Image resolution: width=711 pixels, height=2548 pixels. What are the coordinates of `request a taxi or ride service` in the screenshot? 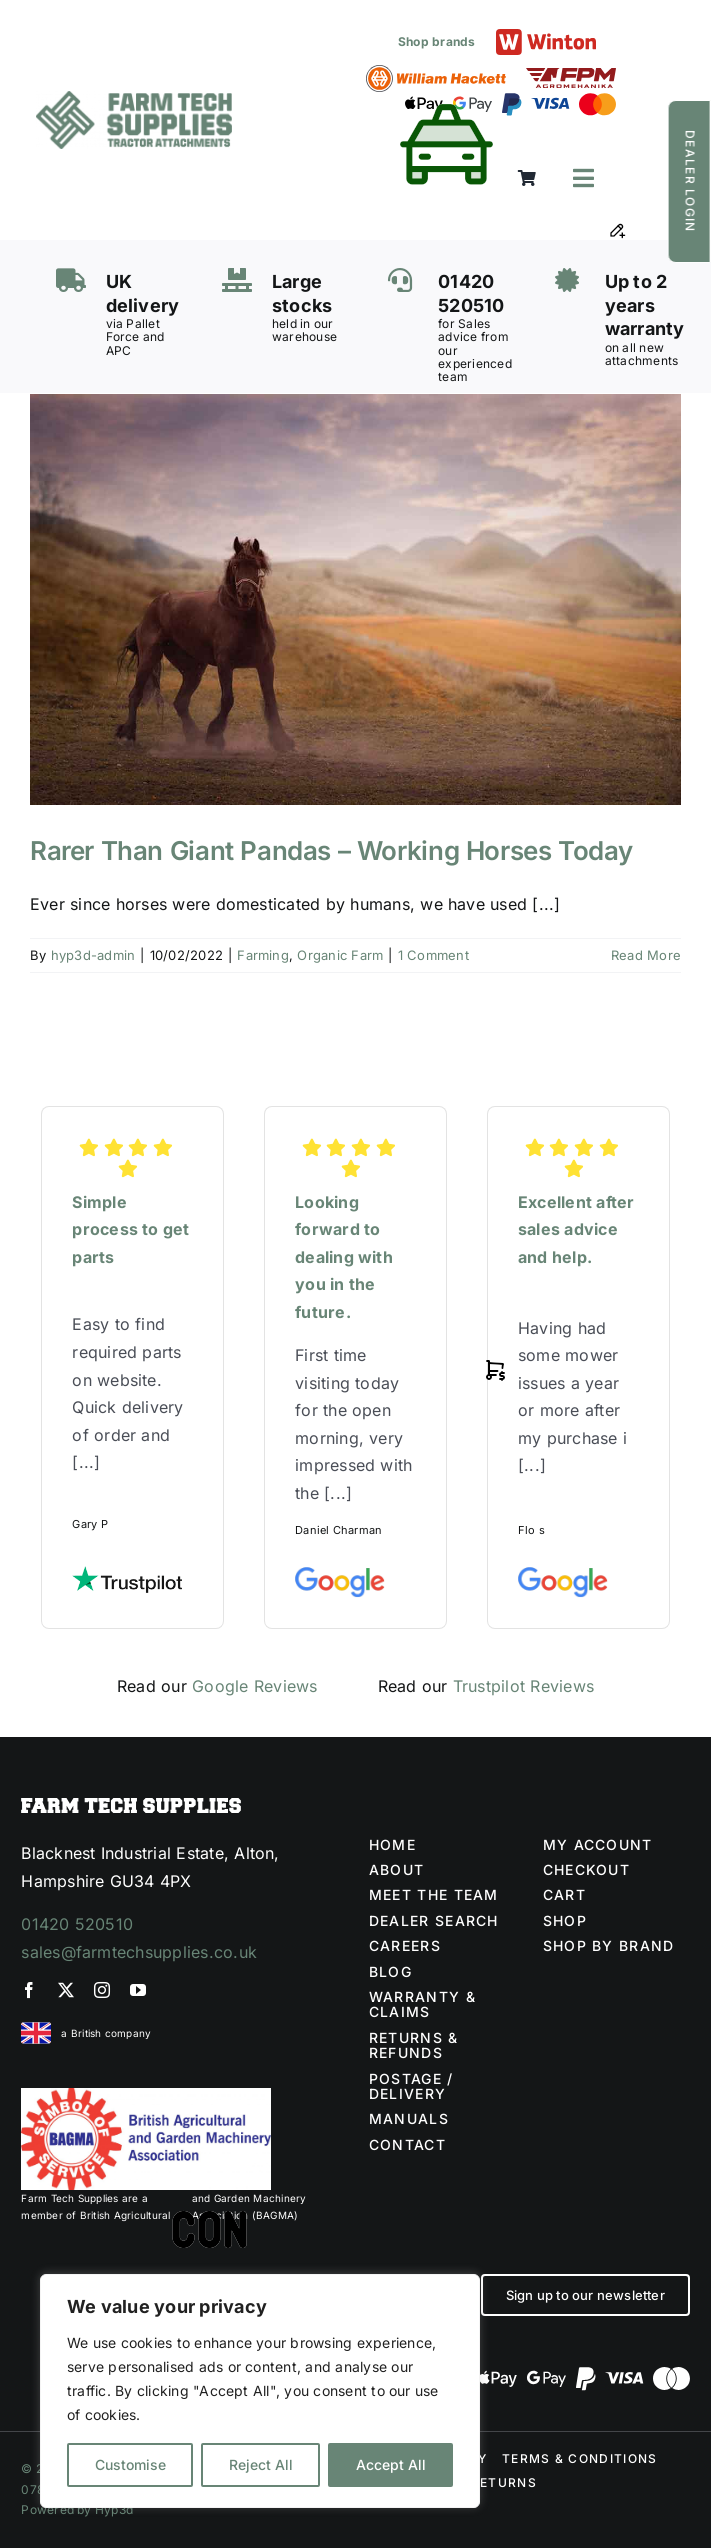 It's located at (446, 150).